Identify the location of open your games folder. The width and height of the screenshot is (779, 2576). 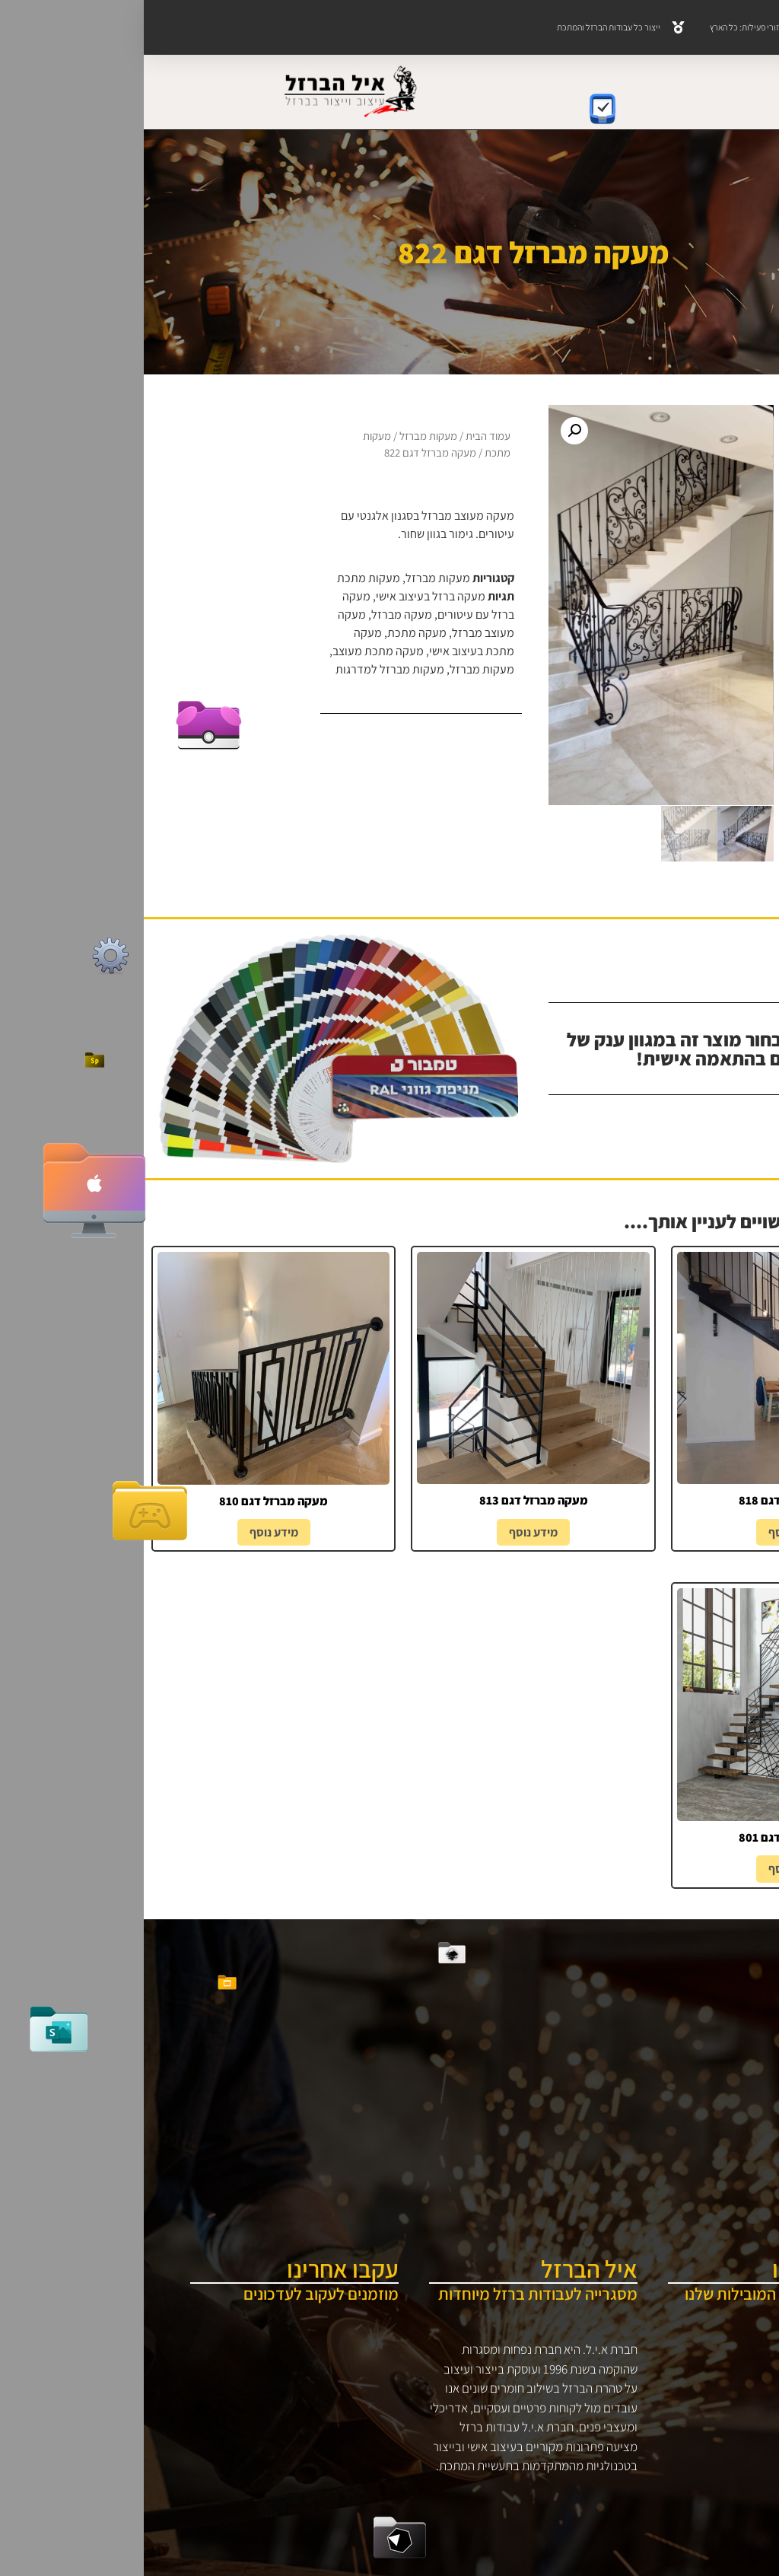
(150, 1511).